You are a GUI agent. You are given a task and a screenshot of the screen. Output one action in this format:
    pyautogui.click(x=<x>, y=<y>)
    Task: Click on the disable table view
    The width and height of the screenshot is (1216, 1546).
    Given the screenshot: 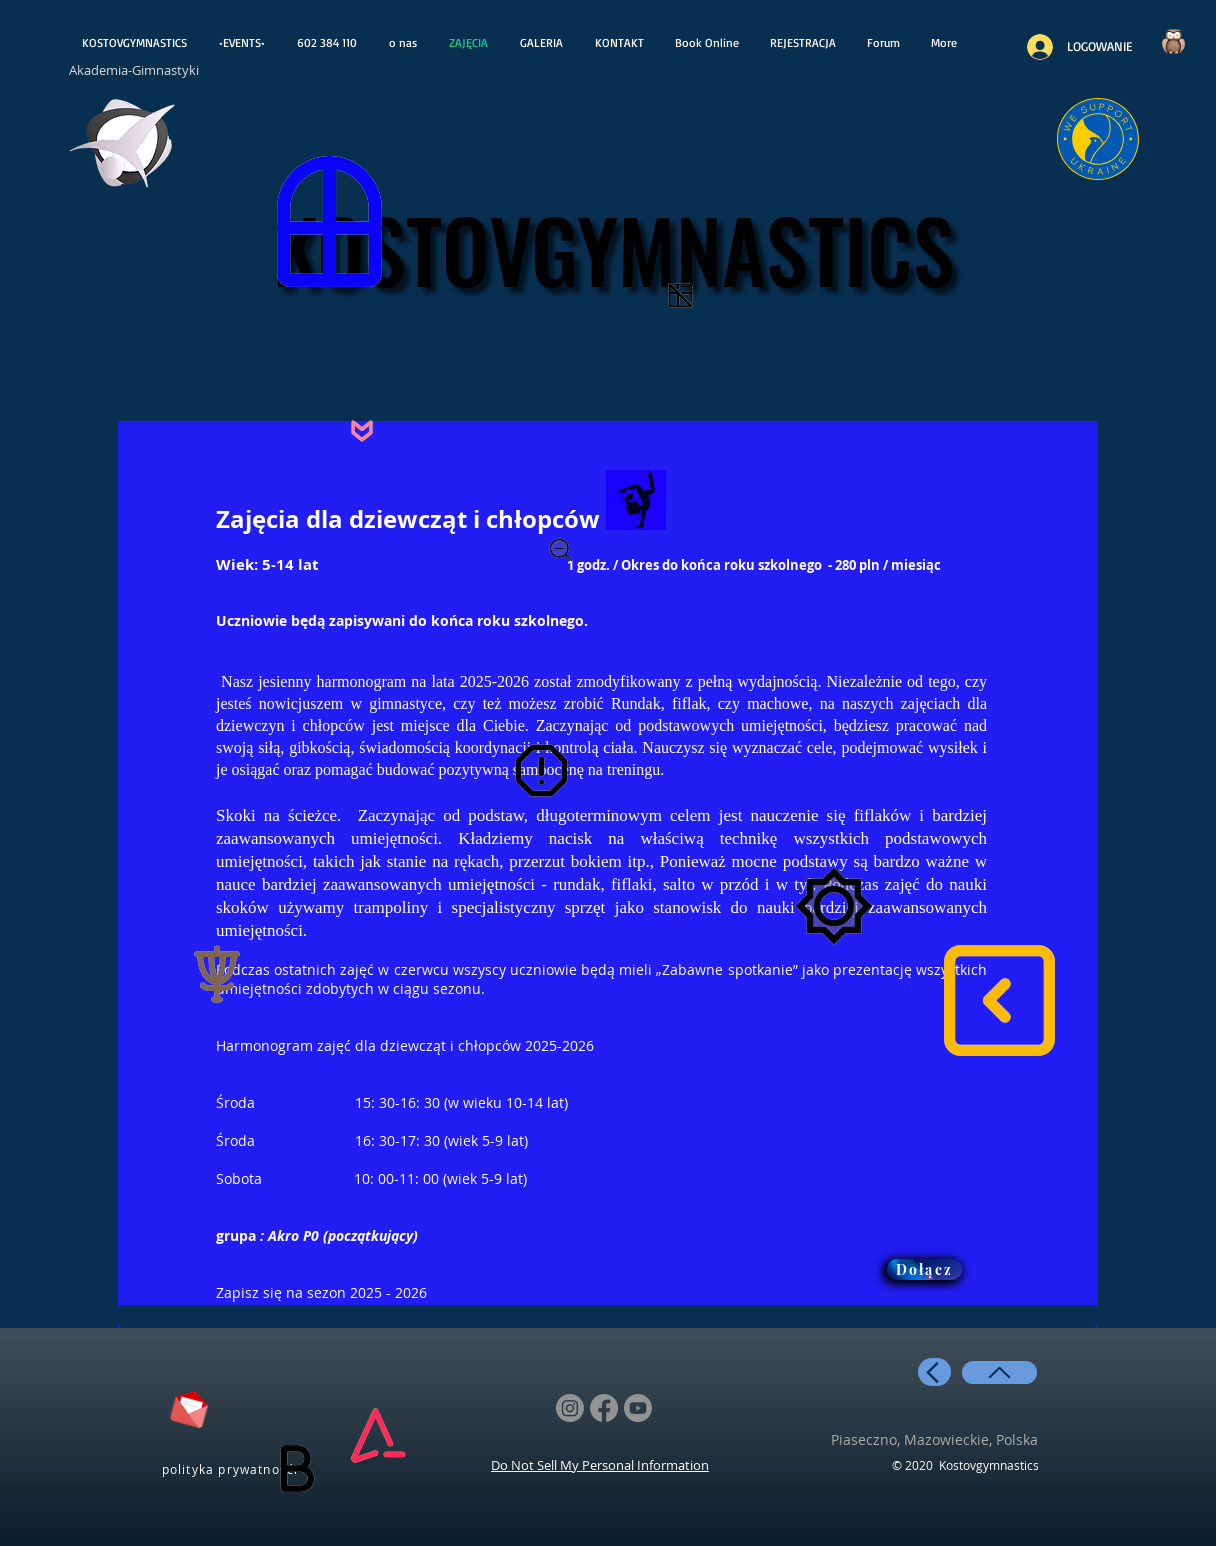 What is the action you would take?
    pyautogui.click(x=680, y=295)
    